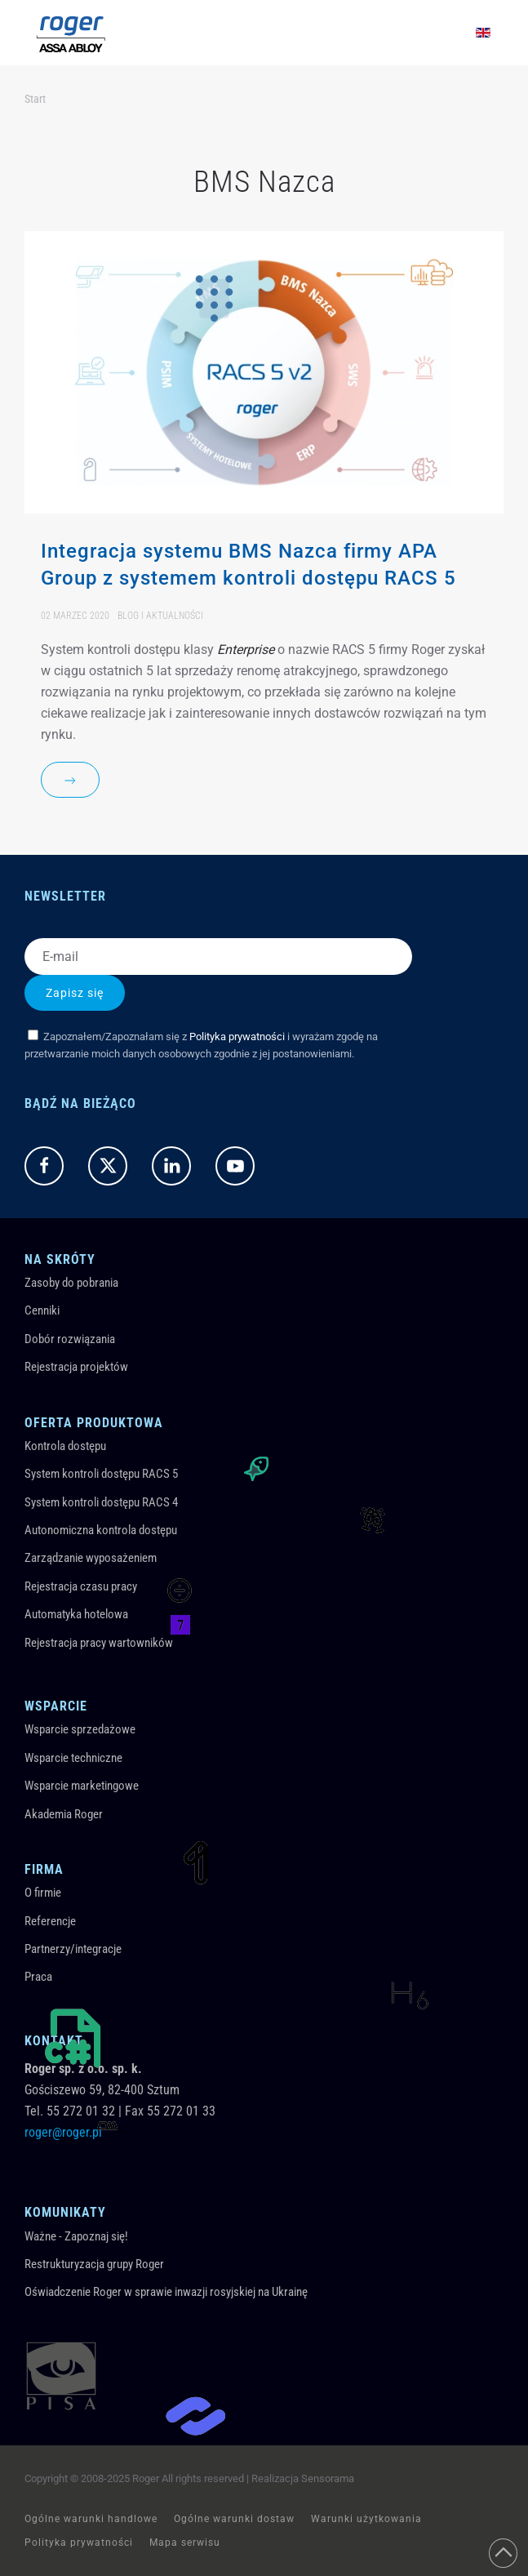 This screenshot has height=2576, width=528. What do you see at coordinates (180, 1625) in the screenshot?
I see `select or input the number seven` at bounding box center [180, 1625].